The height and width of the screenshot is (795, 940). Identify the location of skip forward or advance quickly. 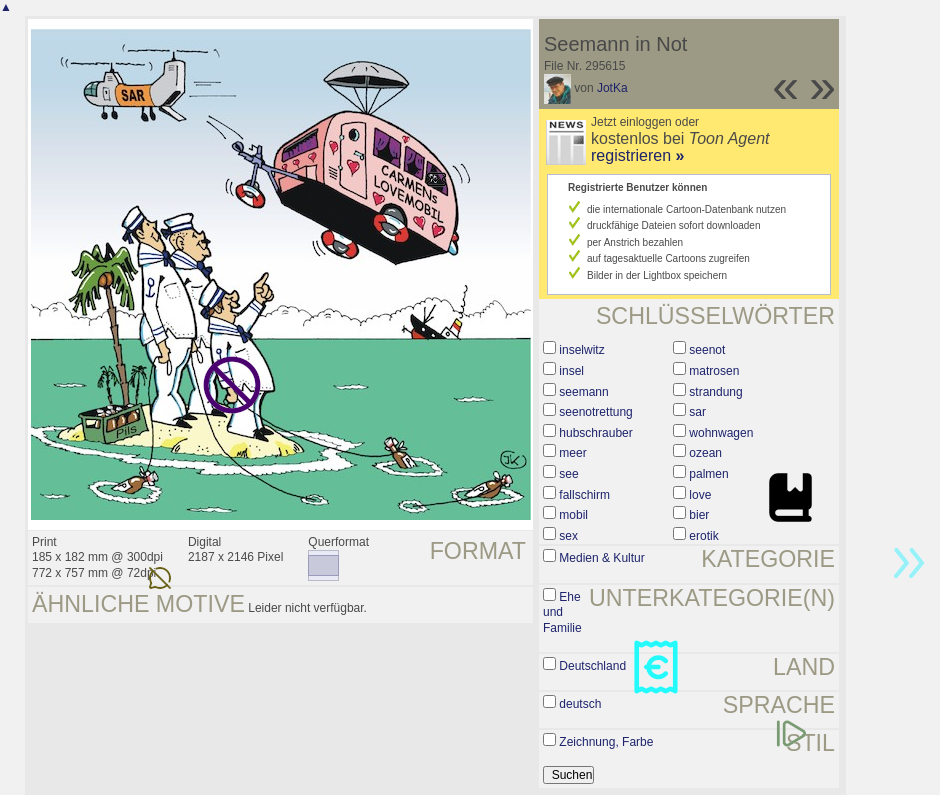
(909, 563).